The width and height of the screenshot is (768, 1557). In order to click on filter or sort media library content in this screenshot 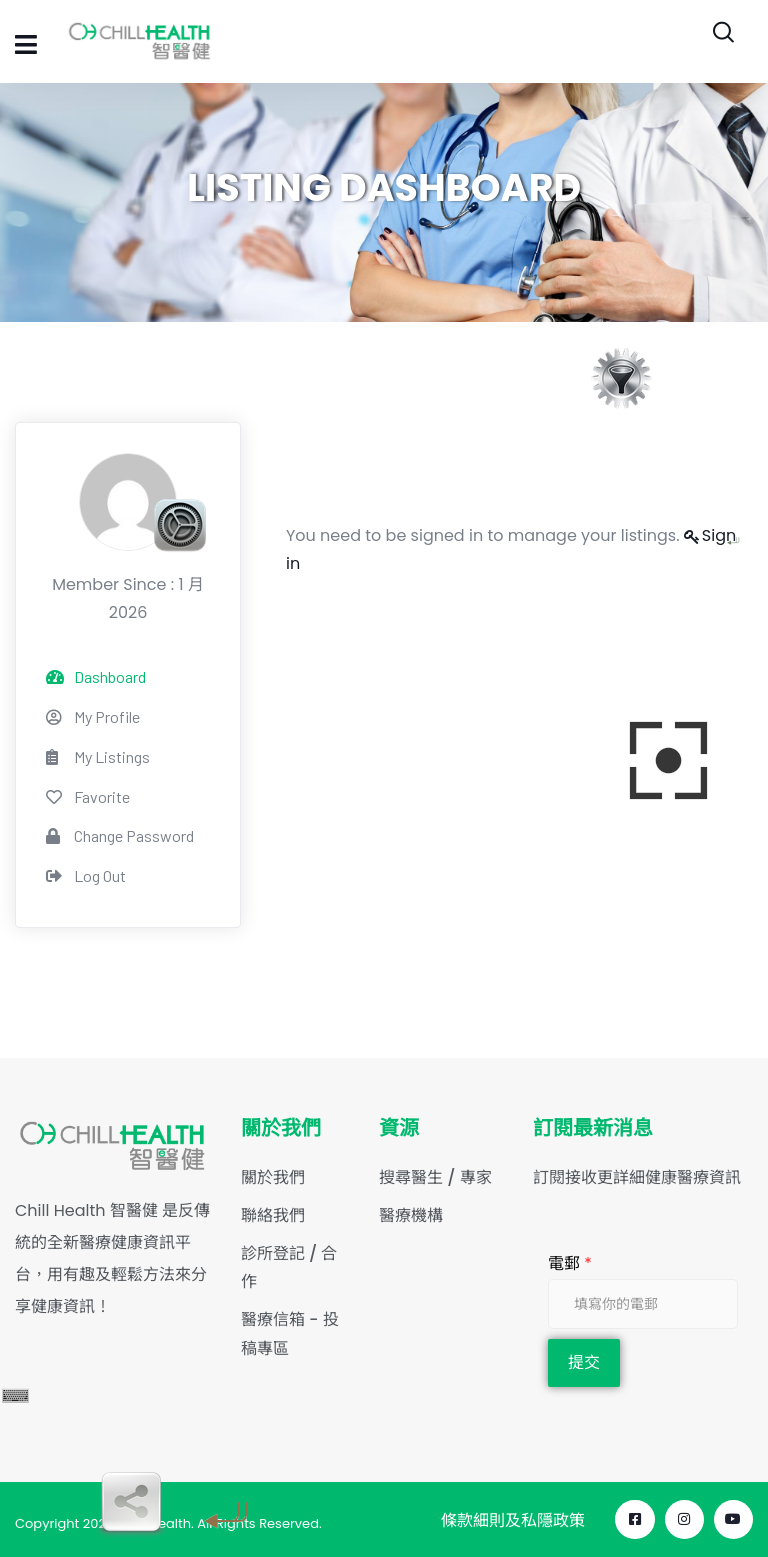, I will do `click(621, 378)`.